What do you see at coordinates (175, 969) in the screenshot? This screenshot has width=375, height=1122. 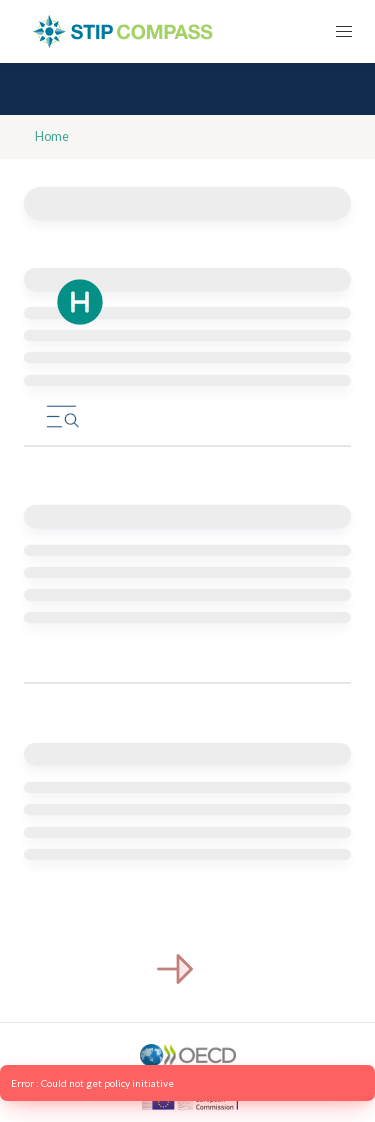 I see `navigate to the next item or page` at bounding box center [175, 969].